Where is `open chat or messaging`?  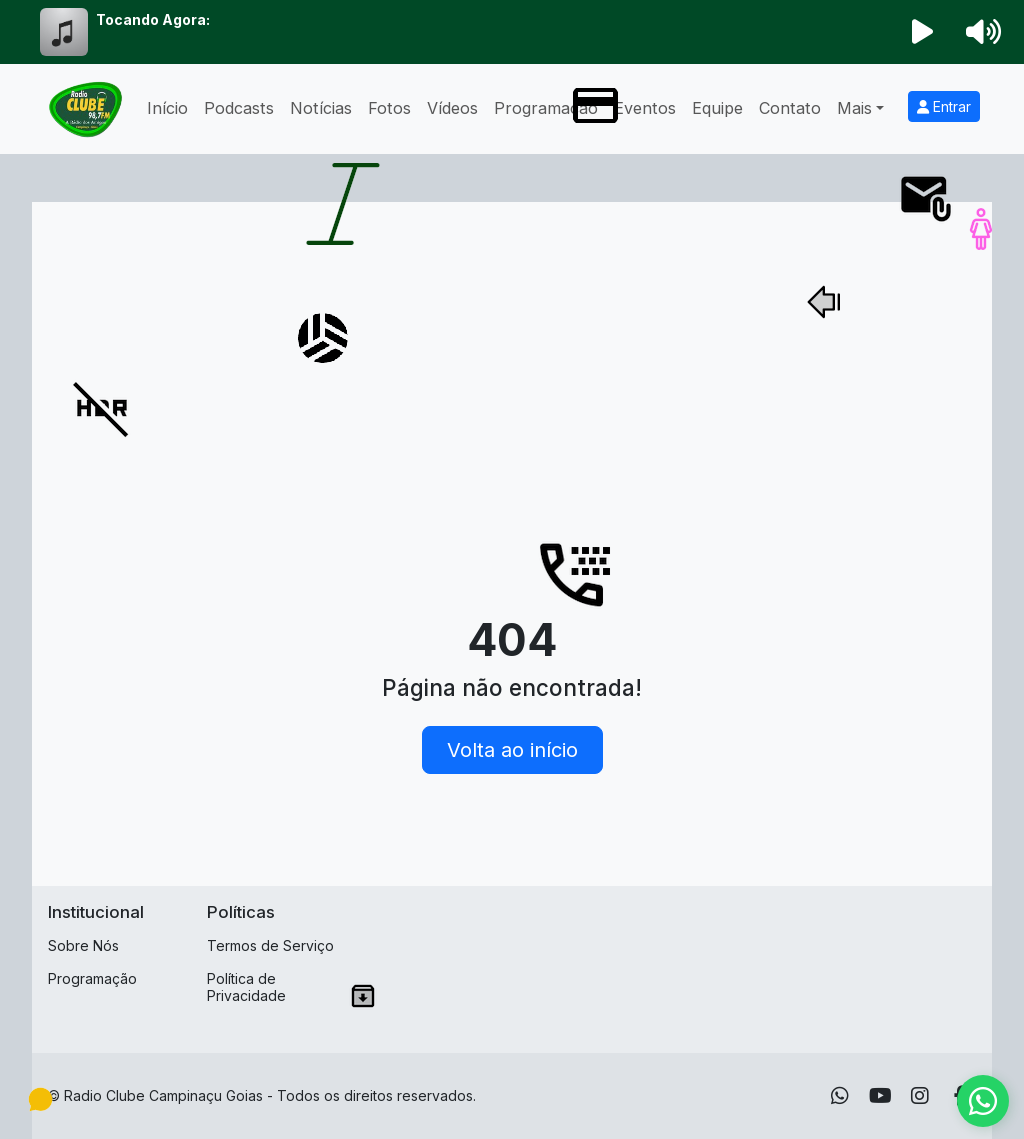 open chat or messaging is located at coordinates (40, 1099).